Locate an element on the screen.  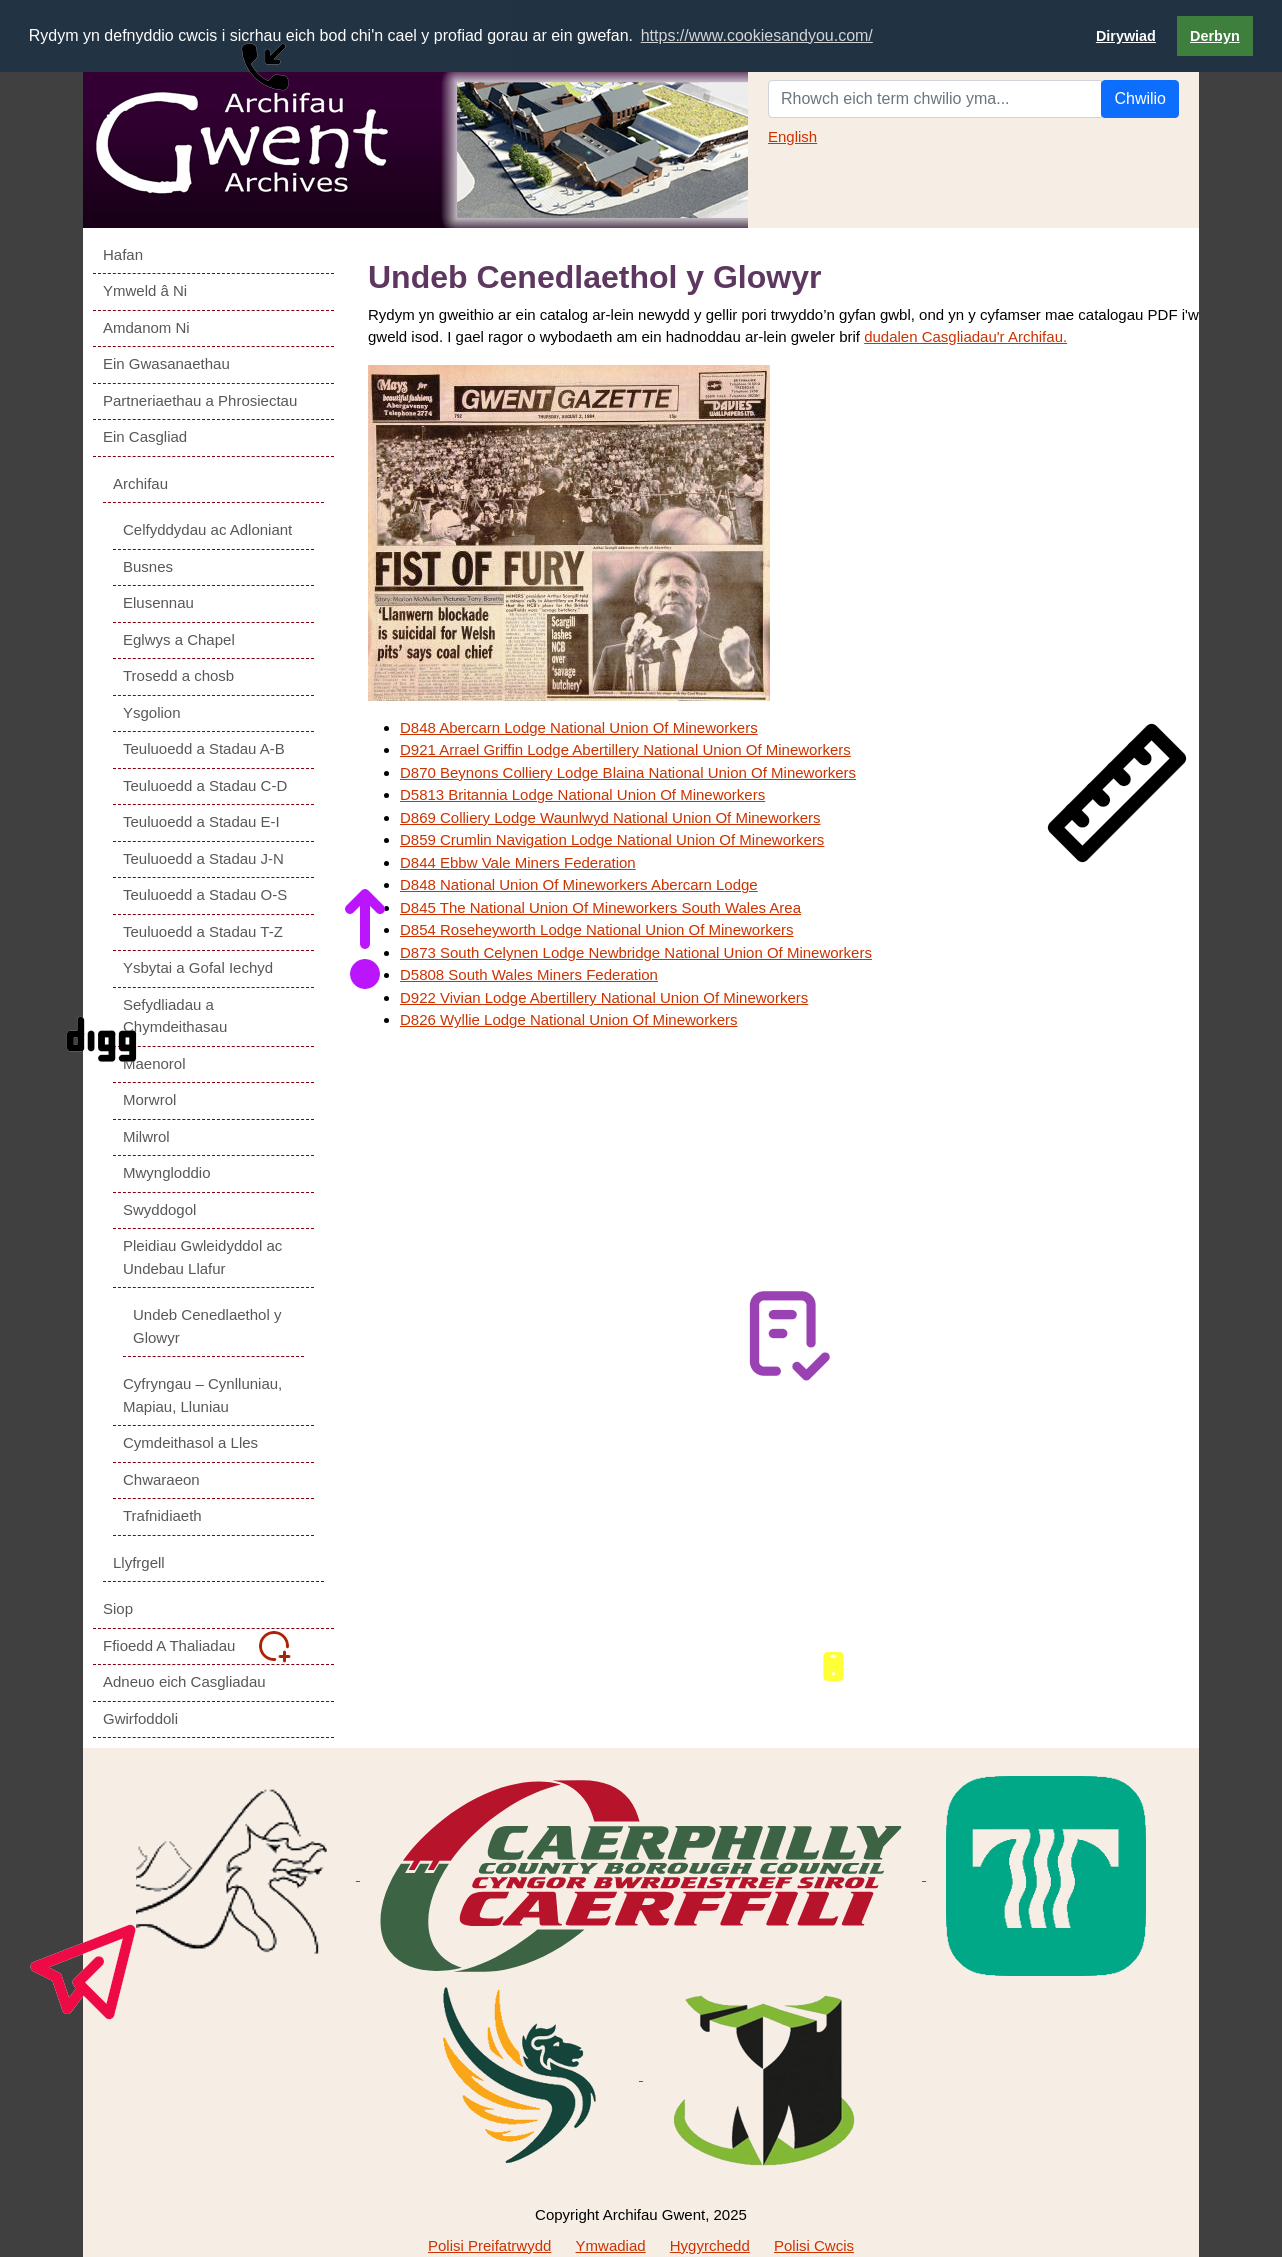
link to digg social news platform is located at coordinates (101, 1037).